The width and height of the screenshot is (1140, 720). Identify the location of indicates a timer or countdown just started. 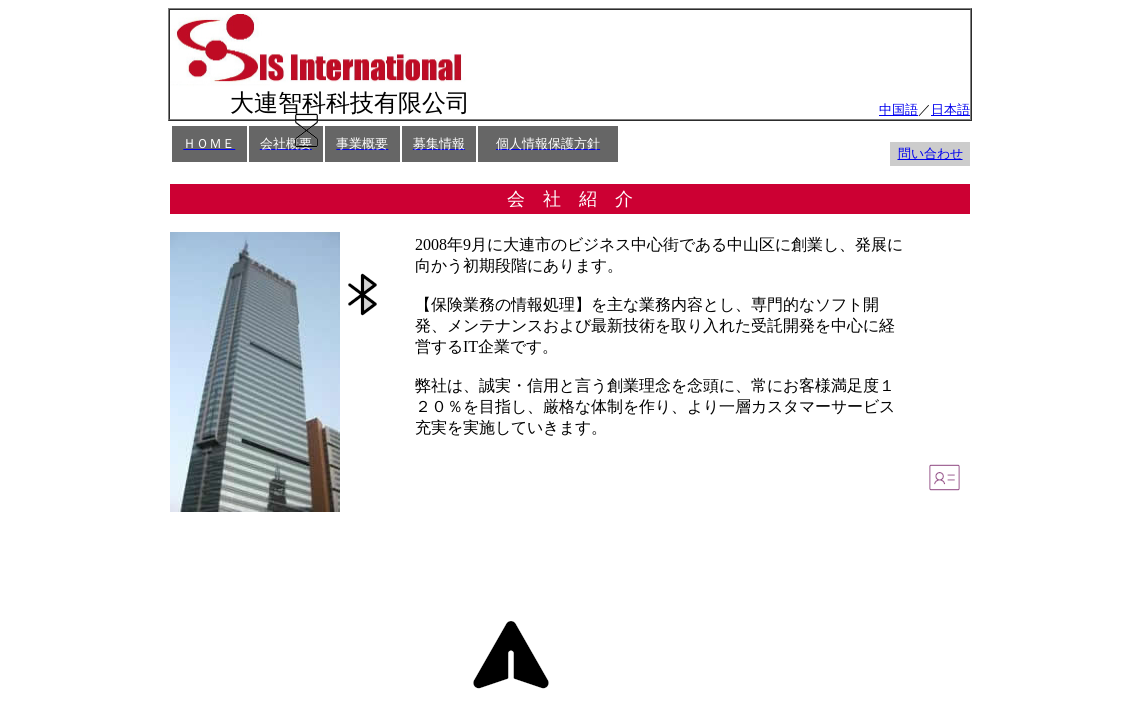
(306, 130).